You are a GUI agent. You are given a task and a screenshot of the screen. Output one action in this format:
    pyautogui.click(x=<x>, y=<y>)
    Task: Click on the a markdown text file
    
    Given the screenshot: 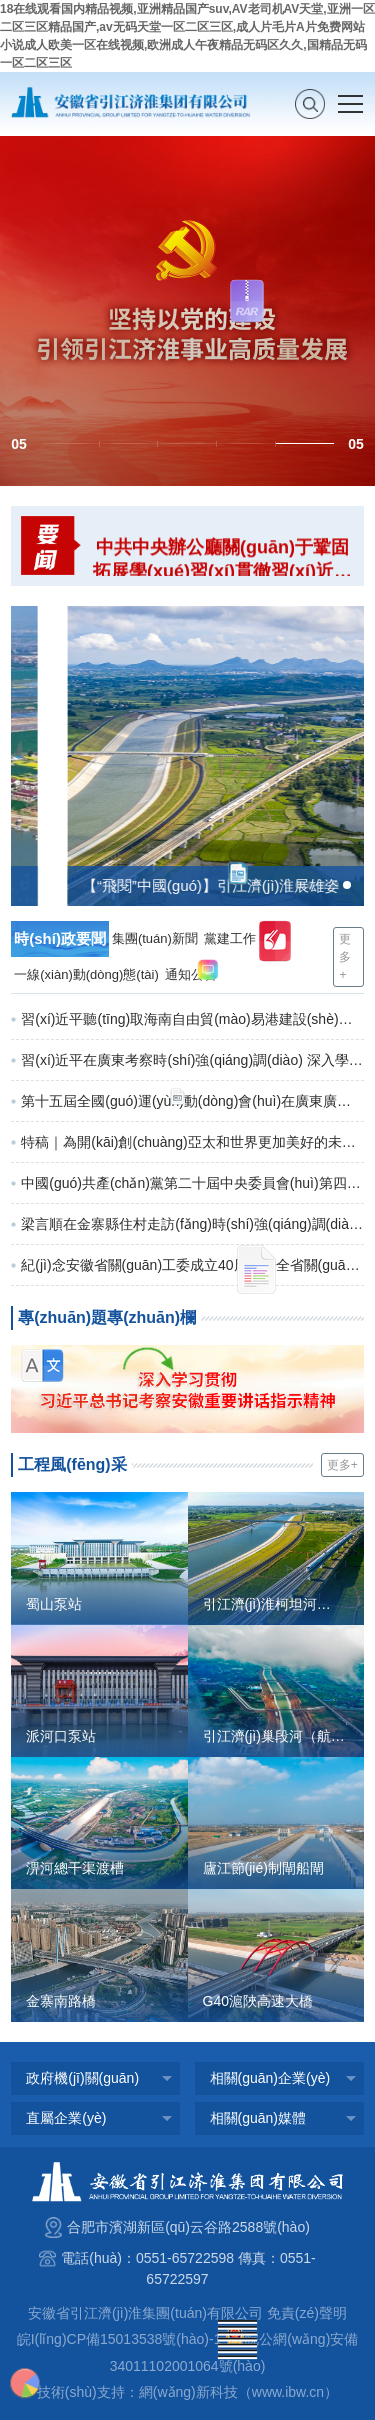 What is the action you would take?
    pyautogui.click(x=177, y=1096)
    